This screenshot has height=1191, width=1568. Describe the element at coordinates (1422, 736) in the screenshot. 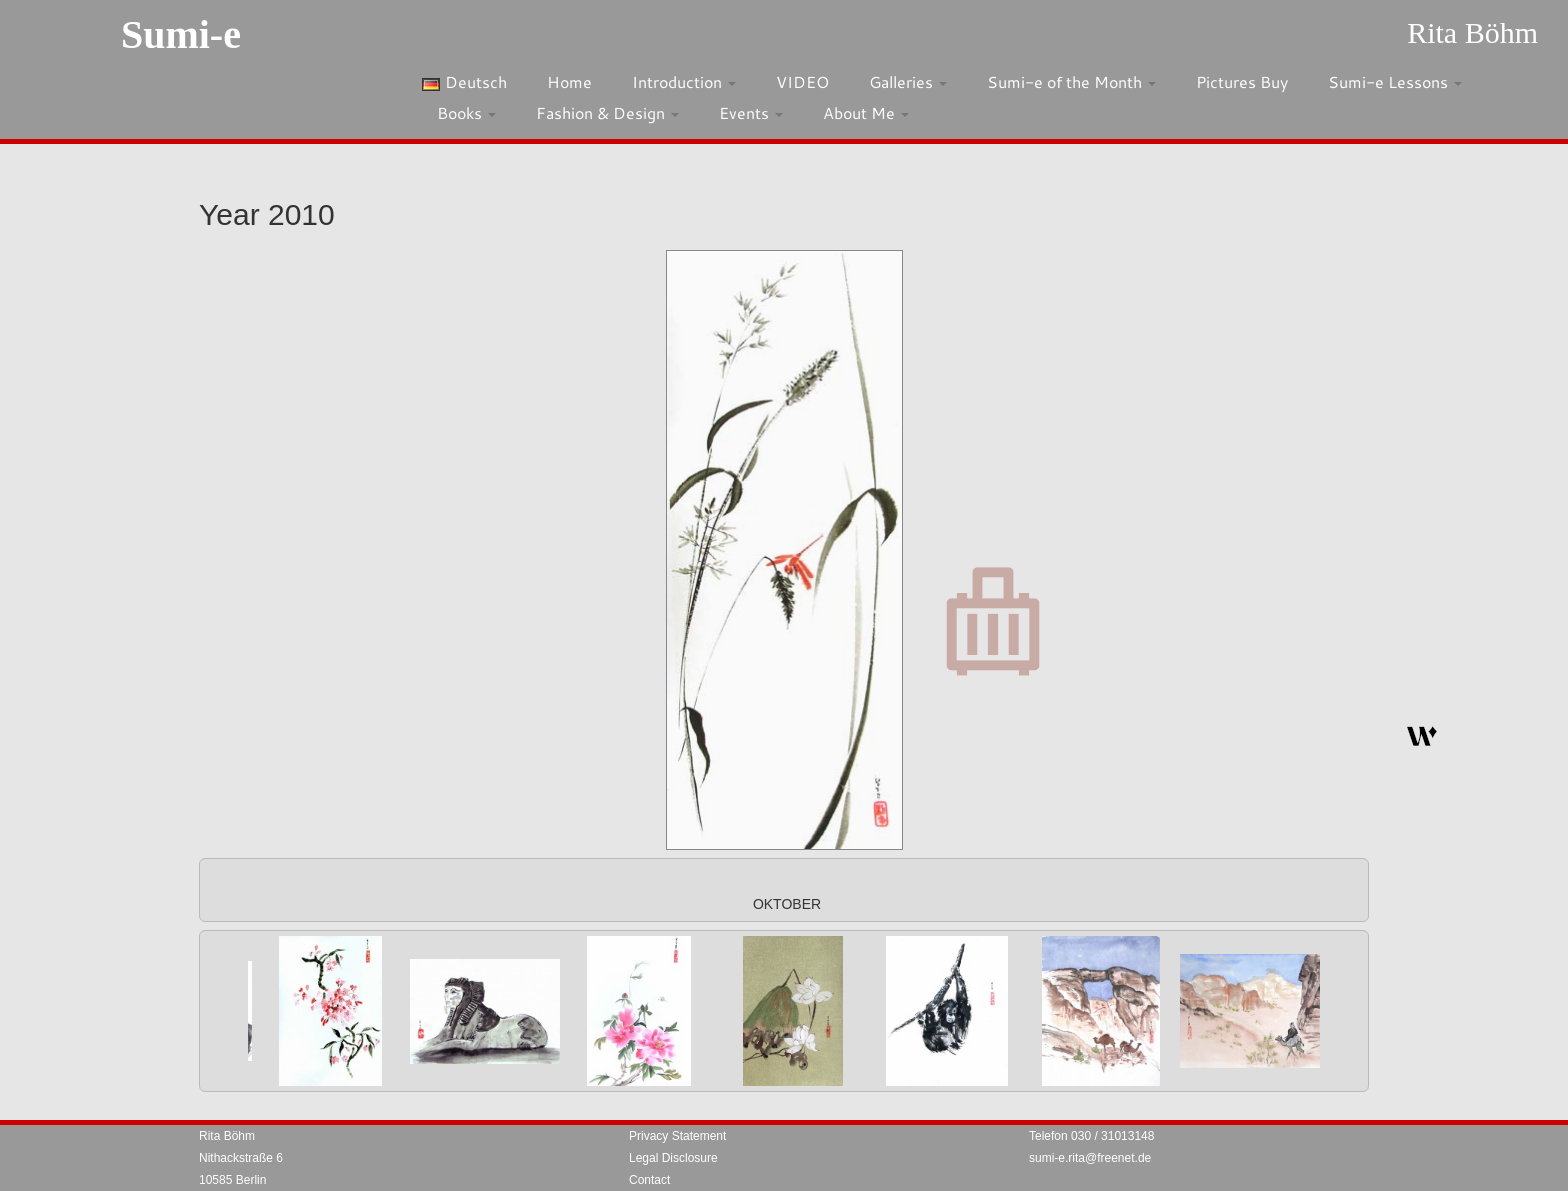

I see `open the Wish shopping app` at that location.